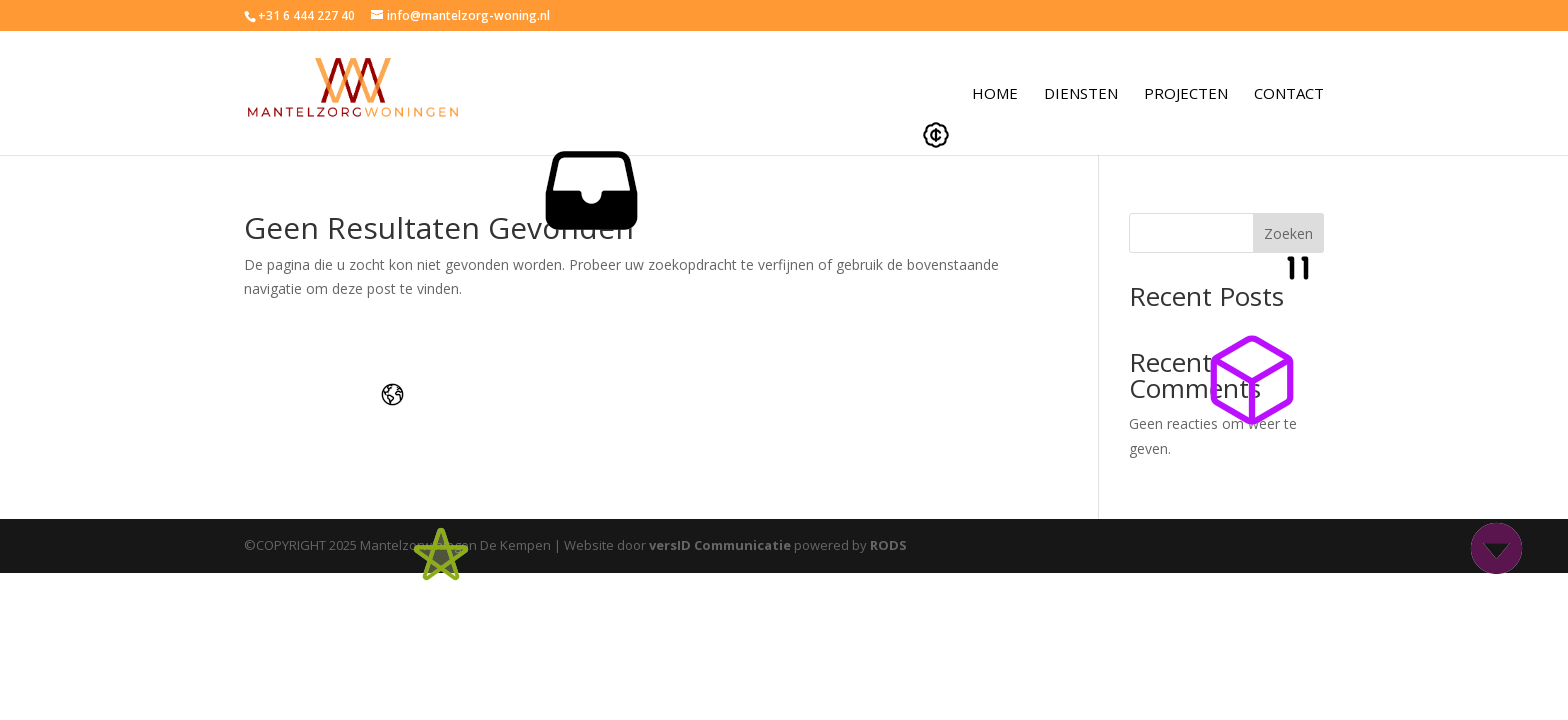  Describe the element at coordinates (1299, 268) in the screenshot. I see `indicates item number 11 in a list or sequence` at that location.